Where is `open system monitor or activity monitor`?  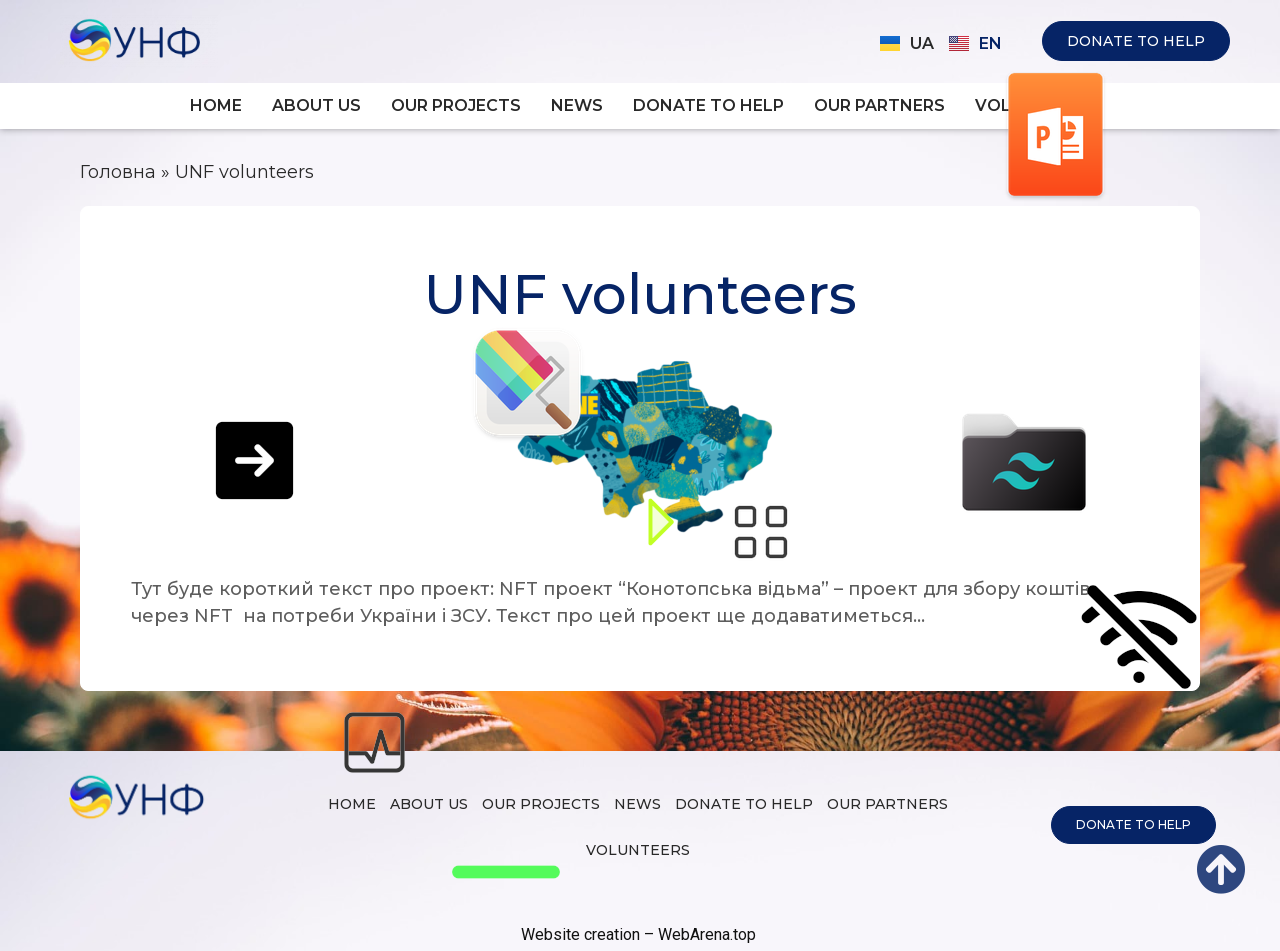
open system monitor or activity monitor is located at coordinates (374, 742).